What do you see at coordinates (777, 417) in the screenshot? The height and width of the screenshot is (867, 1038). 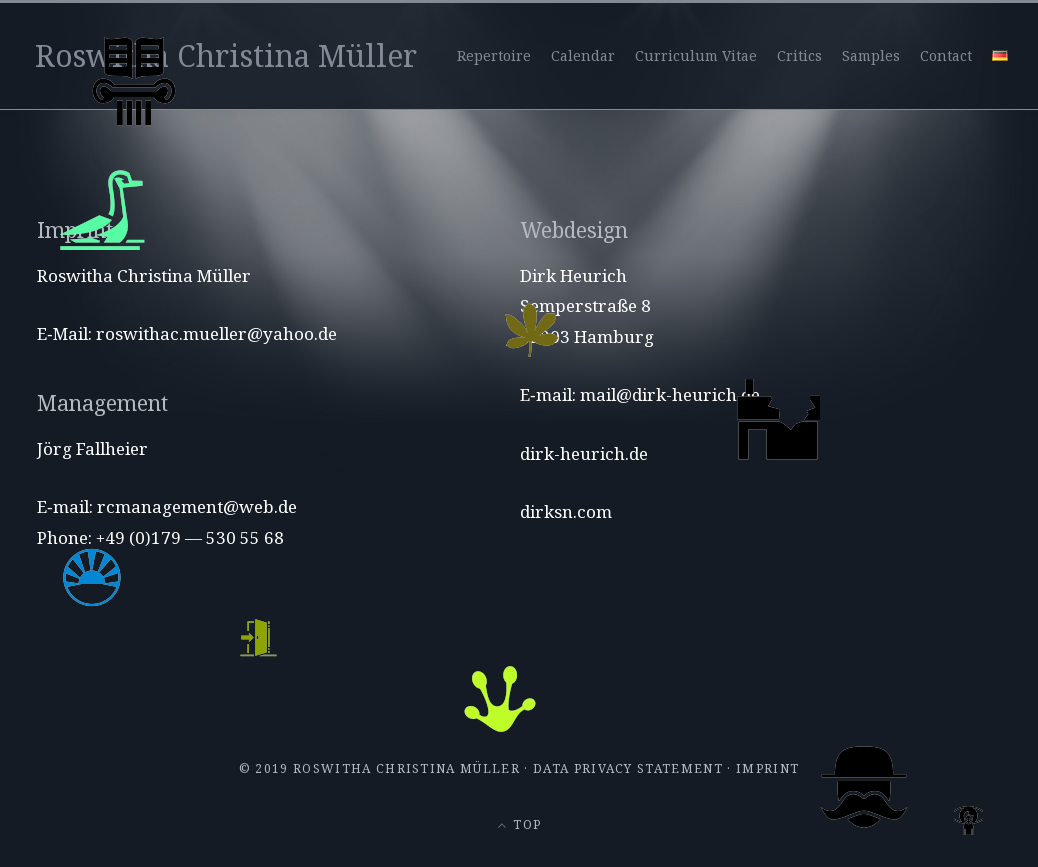 I see `report property damage` at bounding box center [777, 417].